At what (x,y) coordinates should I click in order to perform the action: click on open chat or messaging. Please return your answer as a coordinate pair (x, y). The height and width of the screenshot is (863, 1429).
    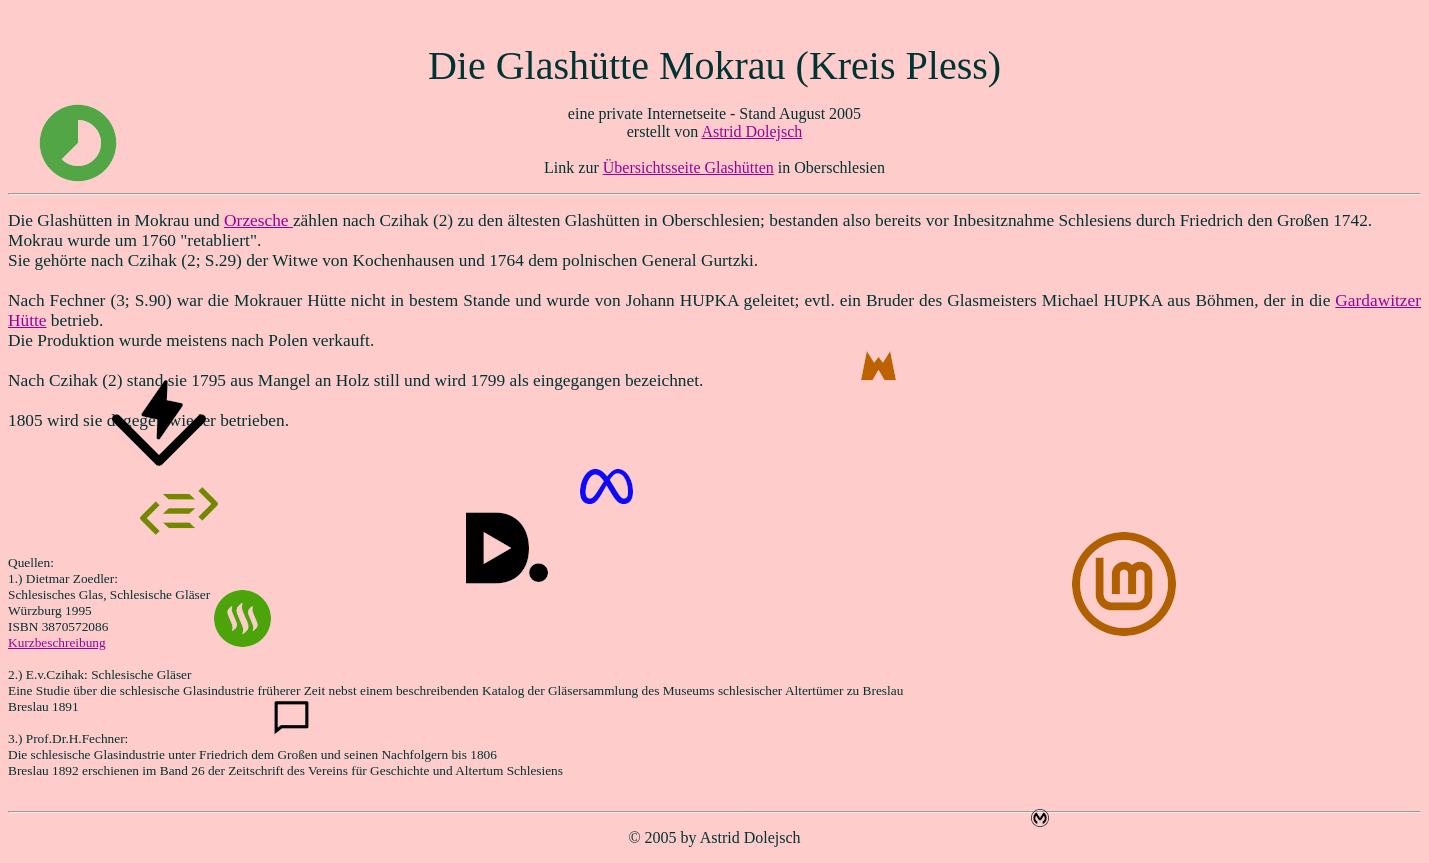
    Looking at the image, I should click on (291, 716).